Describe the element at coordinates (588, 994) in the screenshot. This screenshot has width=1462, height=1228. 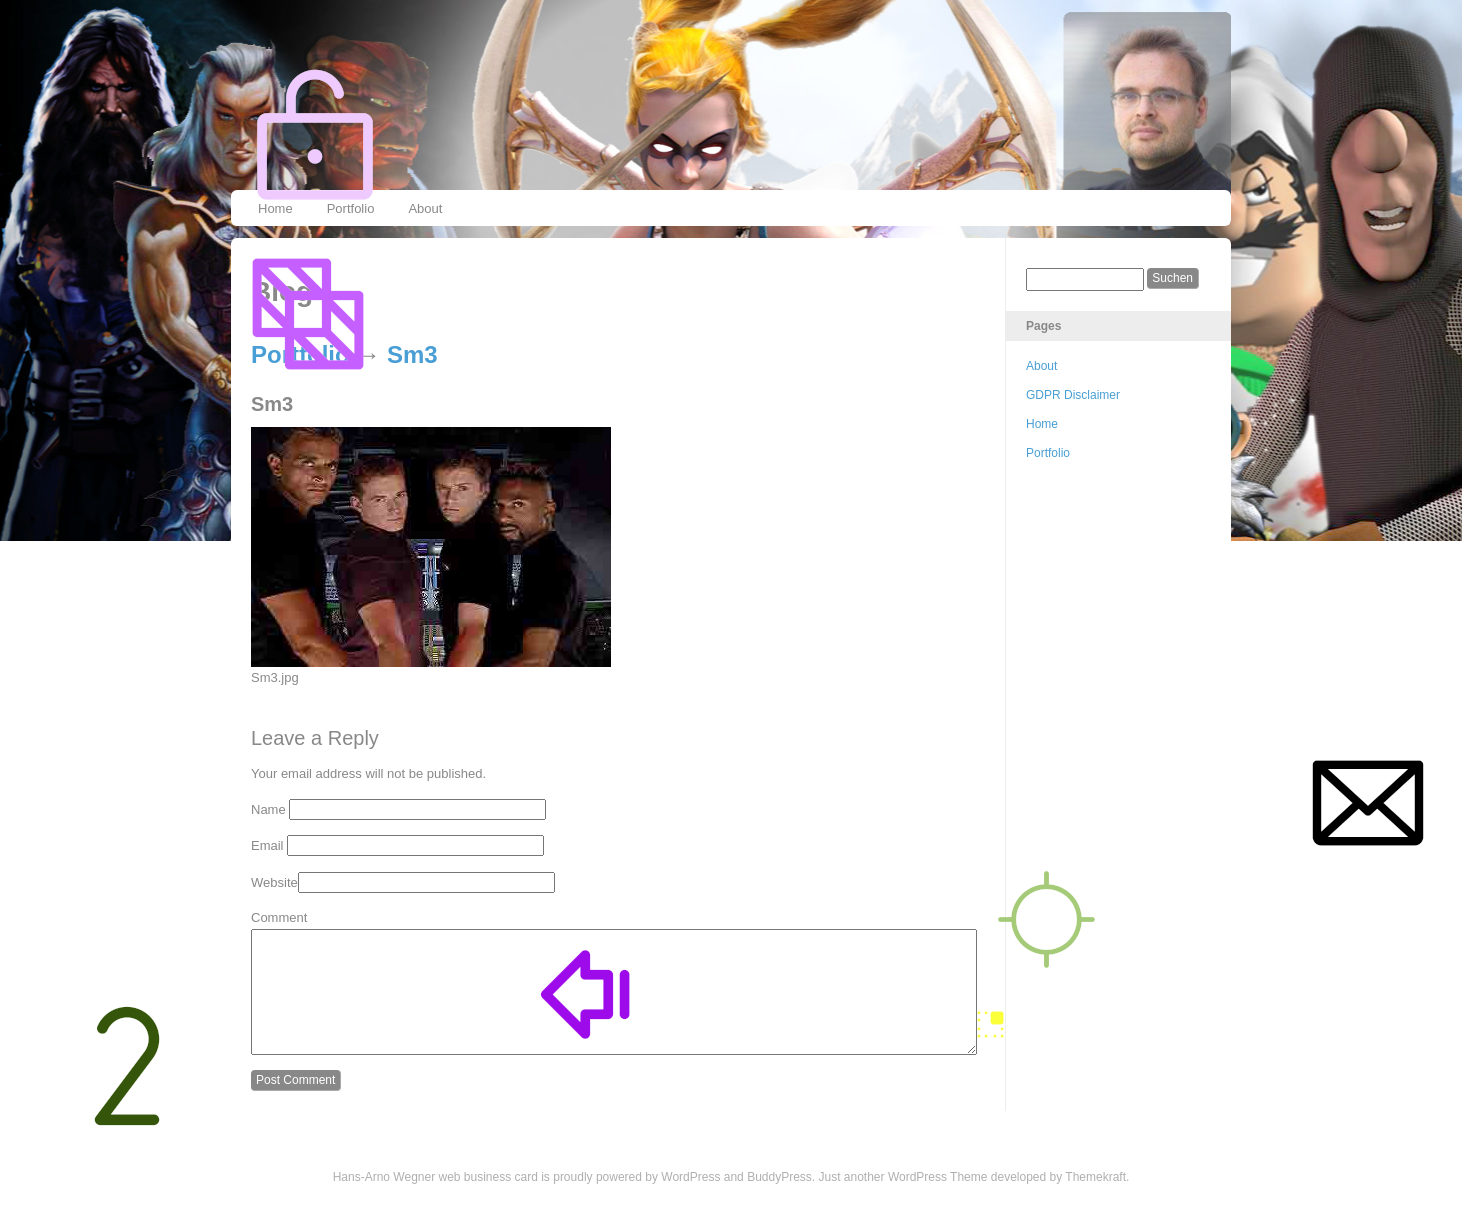
I see `go back to the previous screen` at that location.